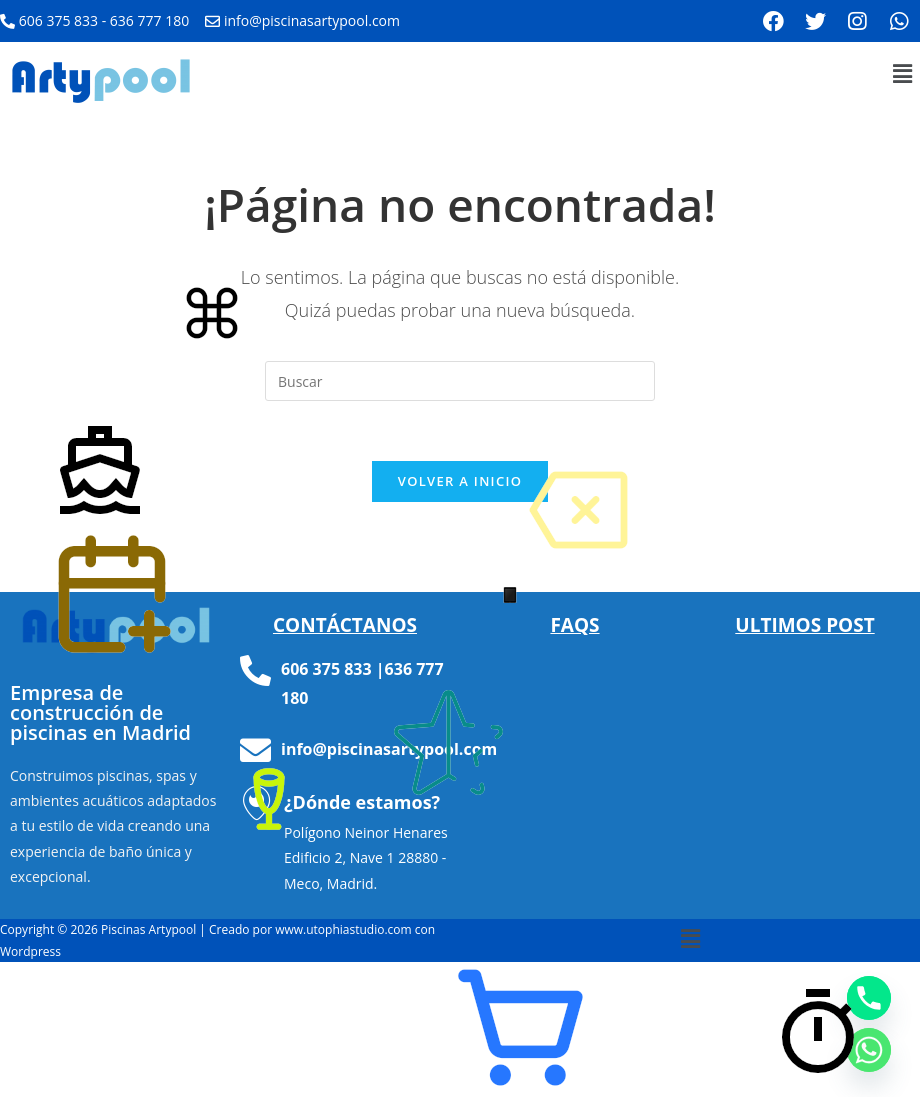  What do you see at coordinates (100, 470) in the screenshot?
I see `get directions by ferry or boat` at bounding box center [100, 470].